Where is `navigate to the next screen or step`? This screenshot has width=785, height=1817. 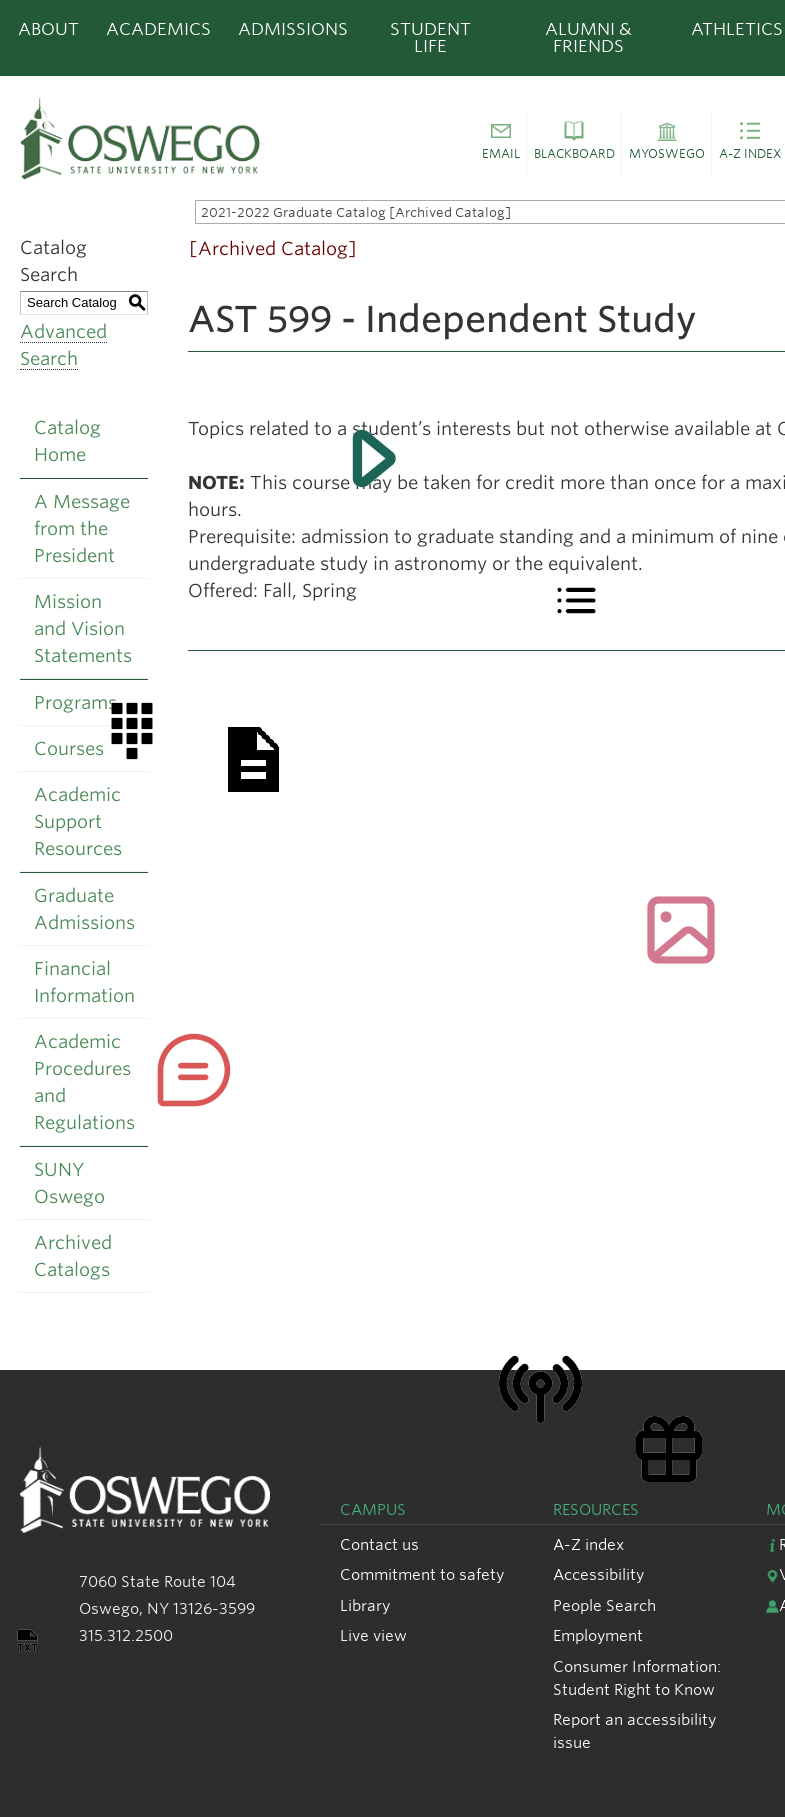 navigate to the next screen or step is located at coordinates (369, 458).